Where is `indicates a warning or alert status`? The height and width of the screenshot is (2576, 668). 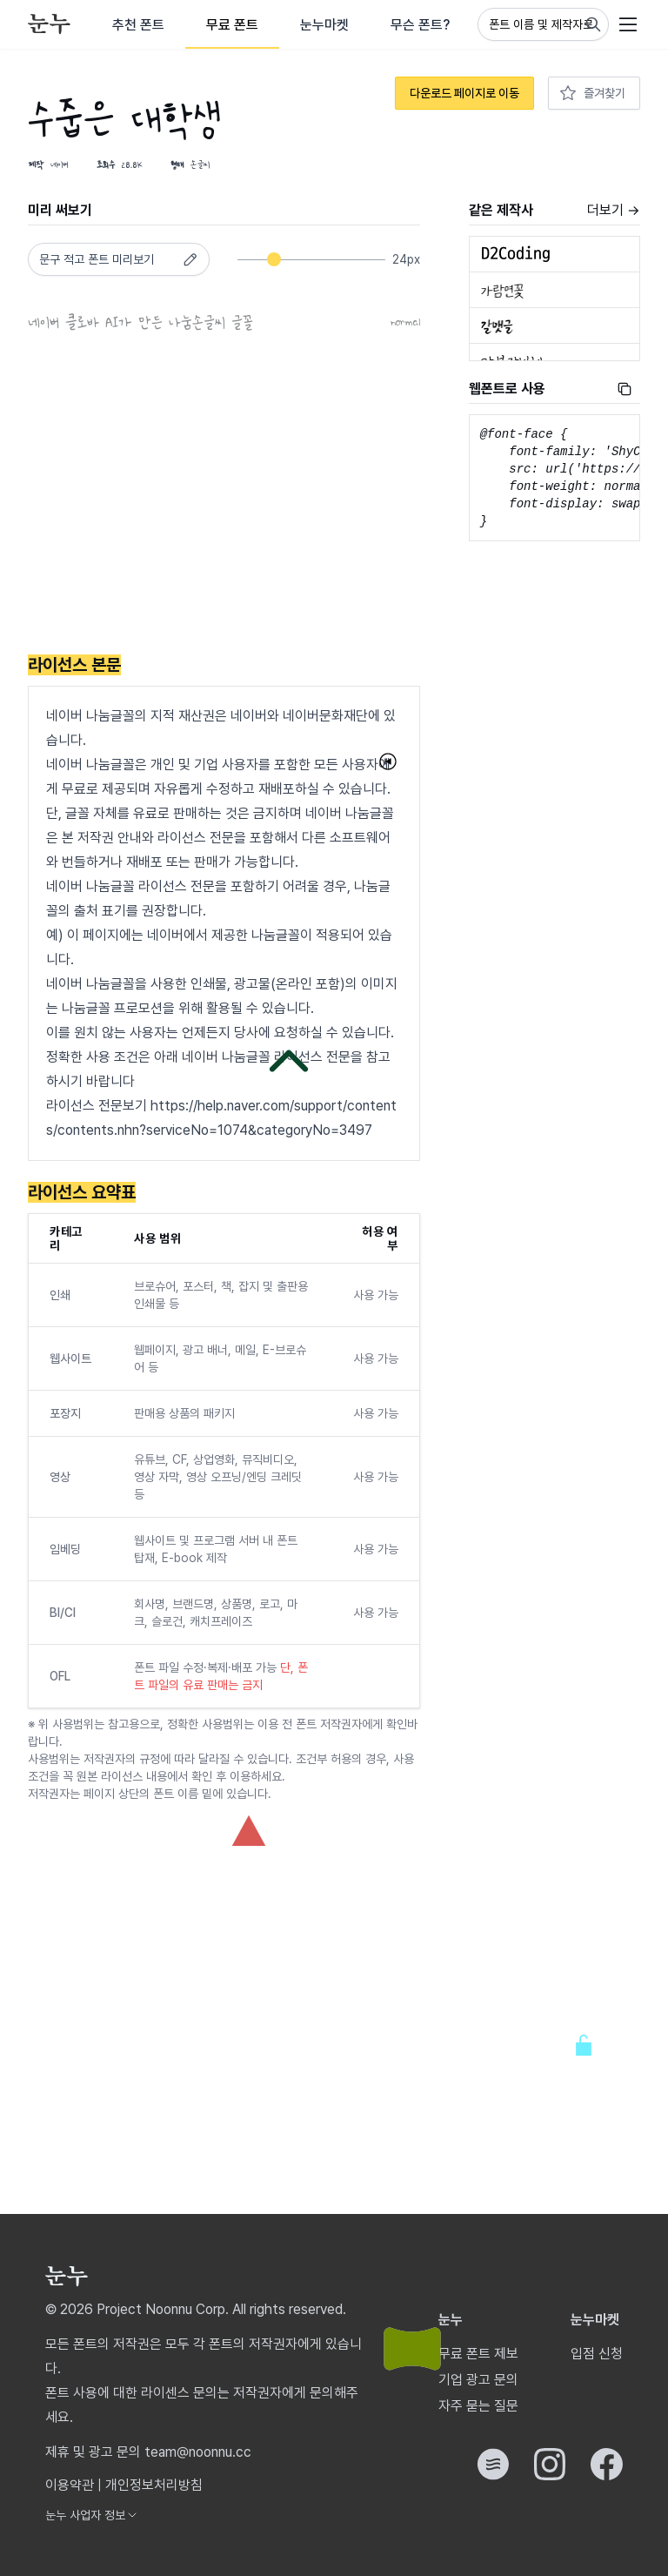
indicates a warning or alert status is located at coordinates (249, 1831).